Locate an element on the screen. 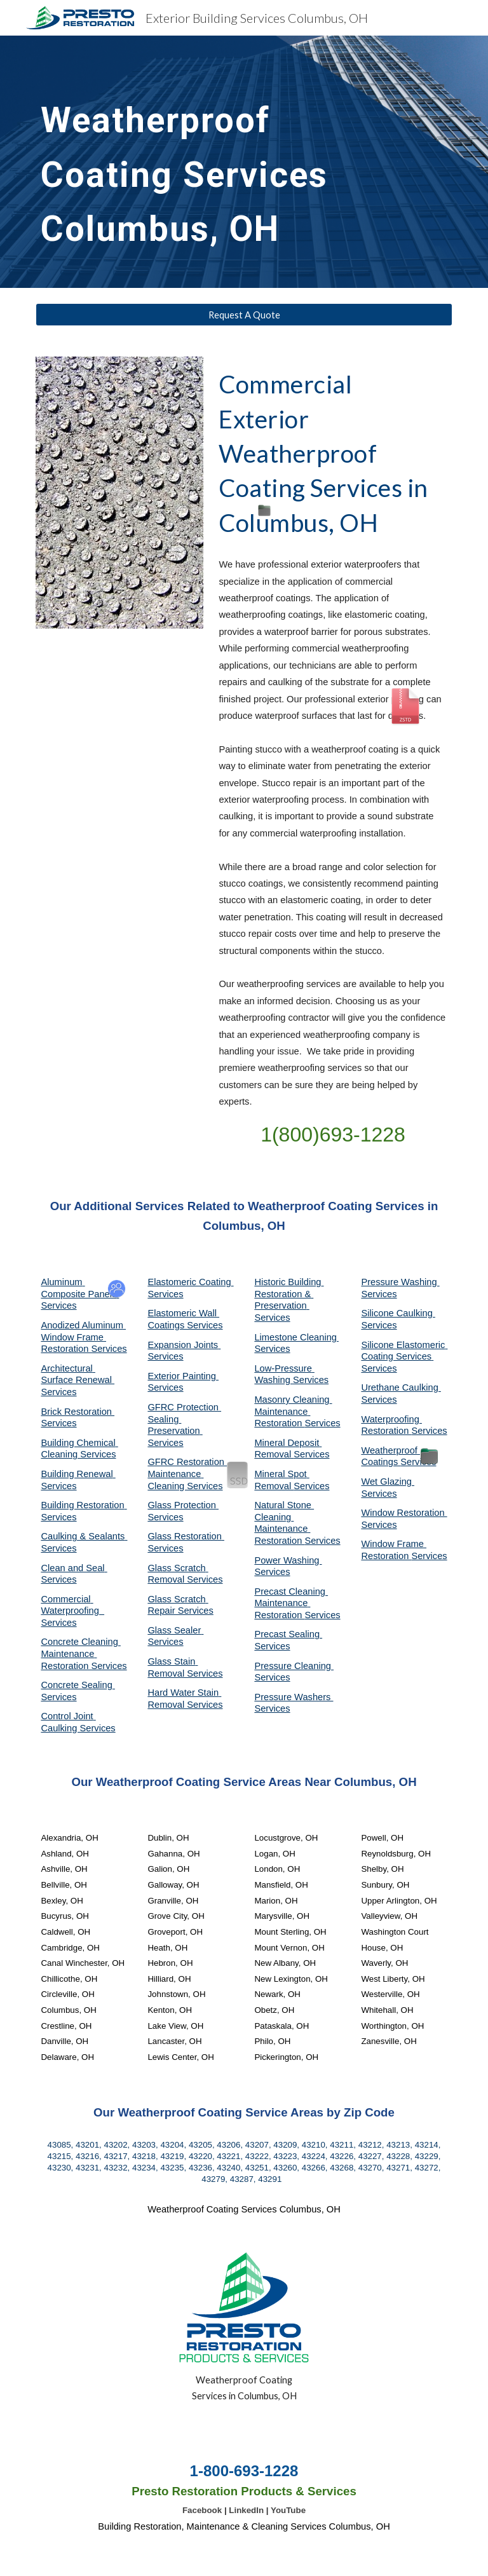  switch to a different user account is located at coordinates (116, 1288).